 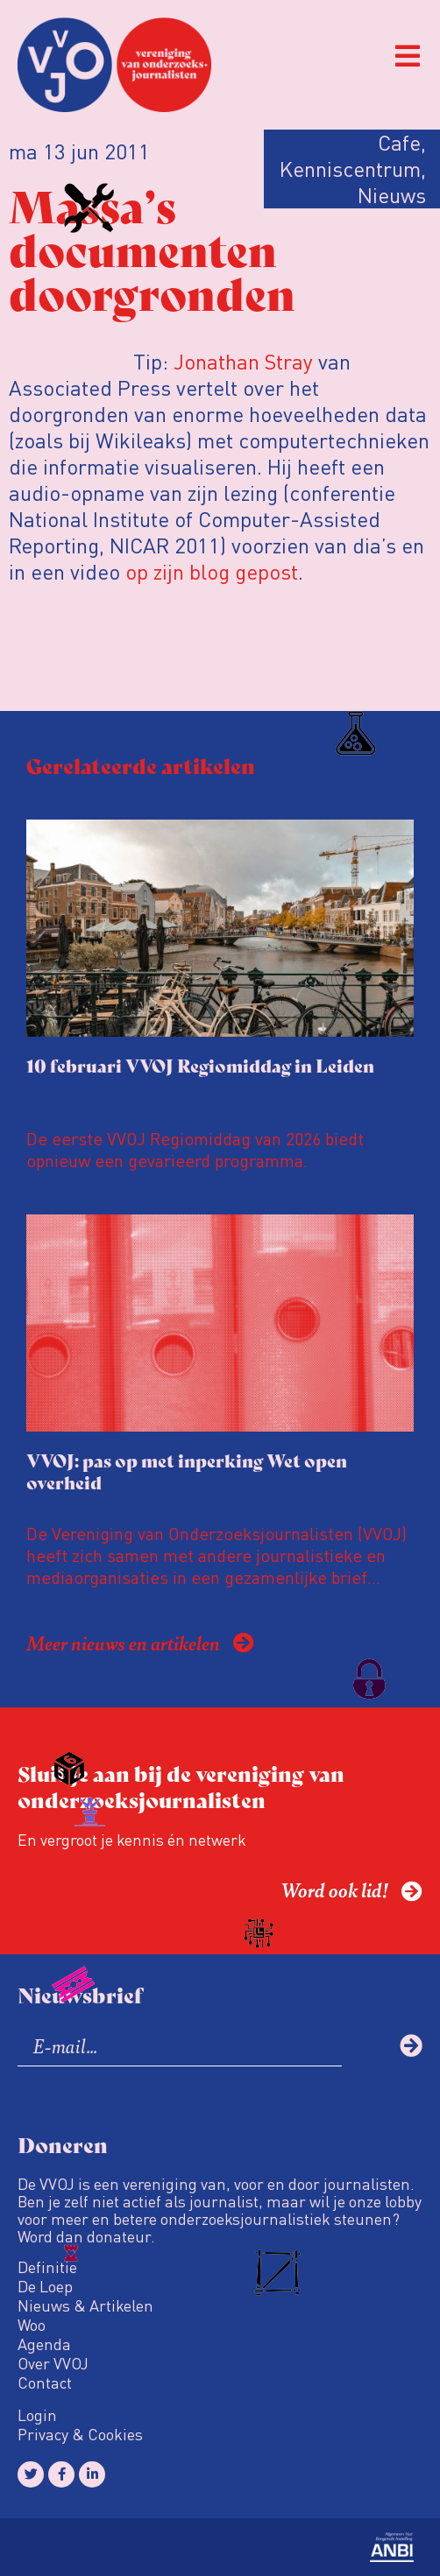 I want to click on frame or crop an image, so click(x=277, y=2272).